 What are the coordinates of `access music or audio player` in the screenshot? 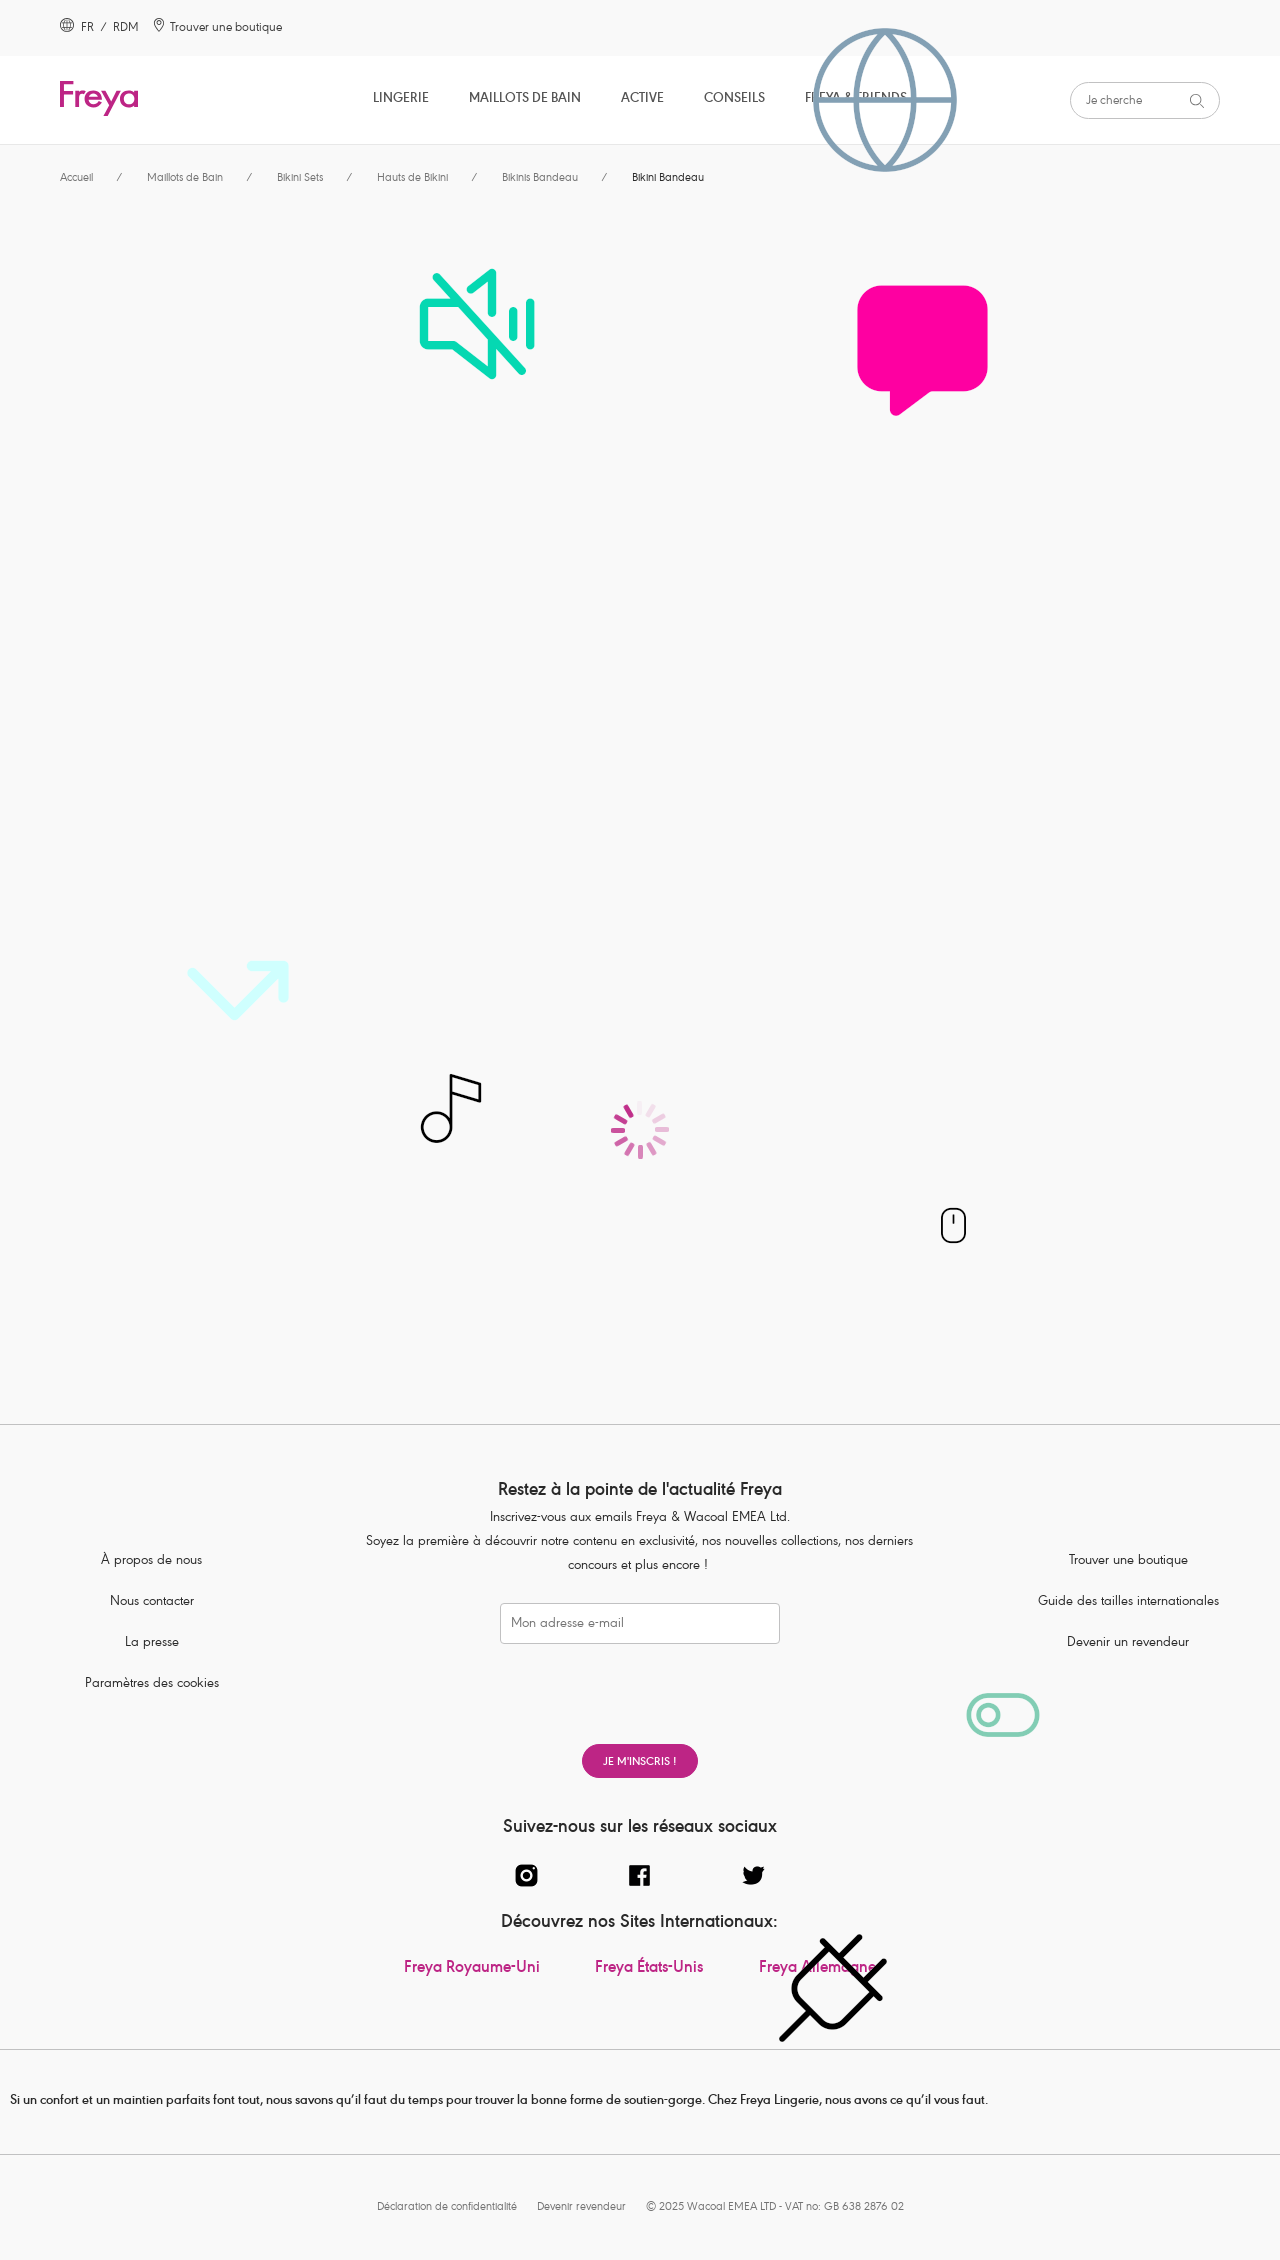 It's located at (451, 1107).